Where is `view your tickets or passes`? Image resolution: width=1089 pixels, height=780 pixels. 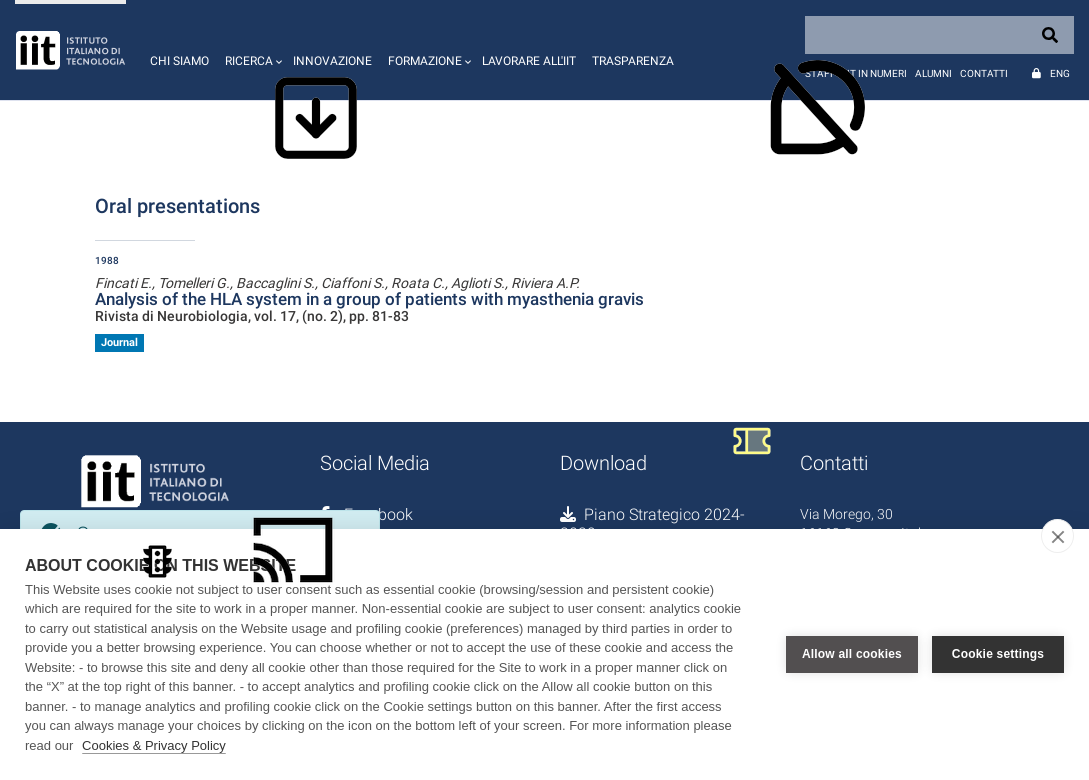 view your tickets or passes is located at coordinates (752, 441).